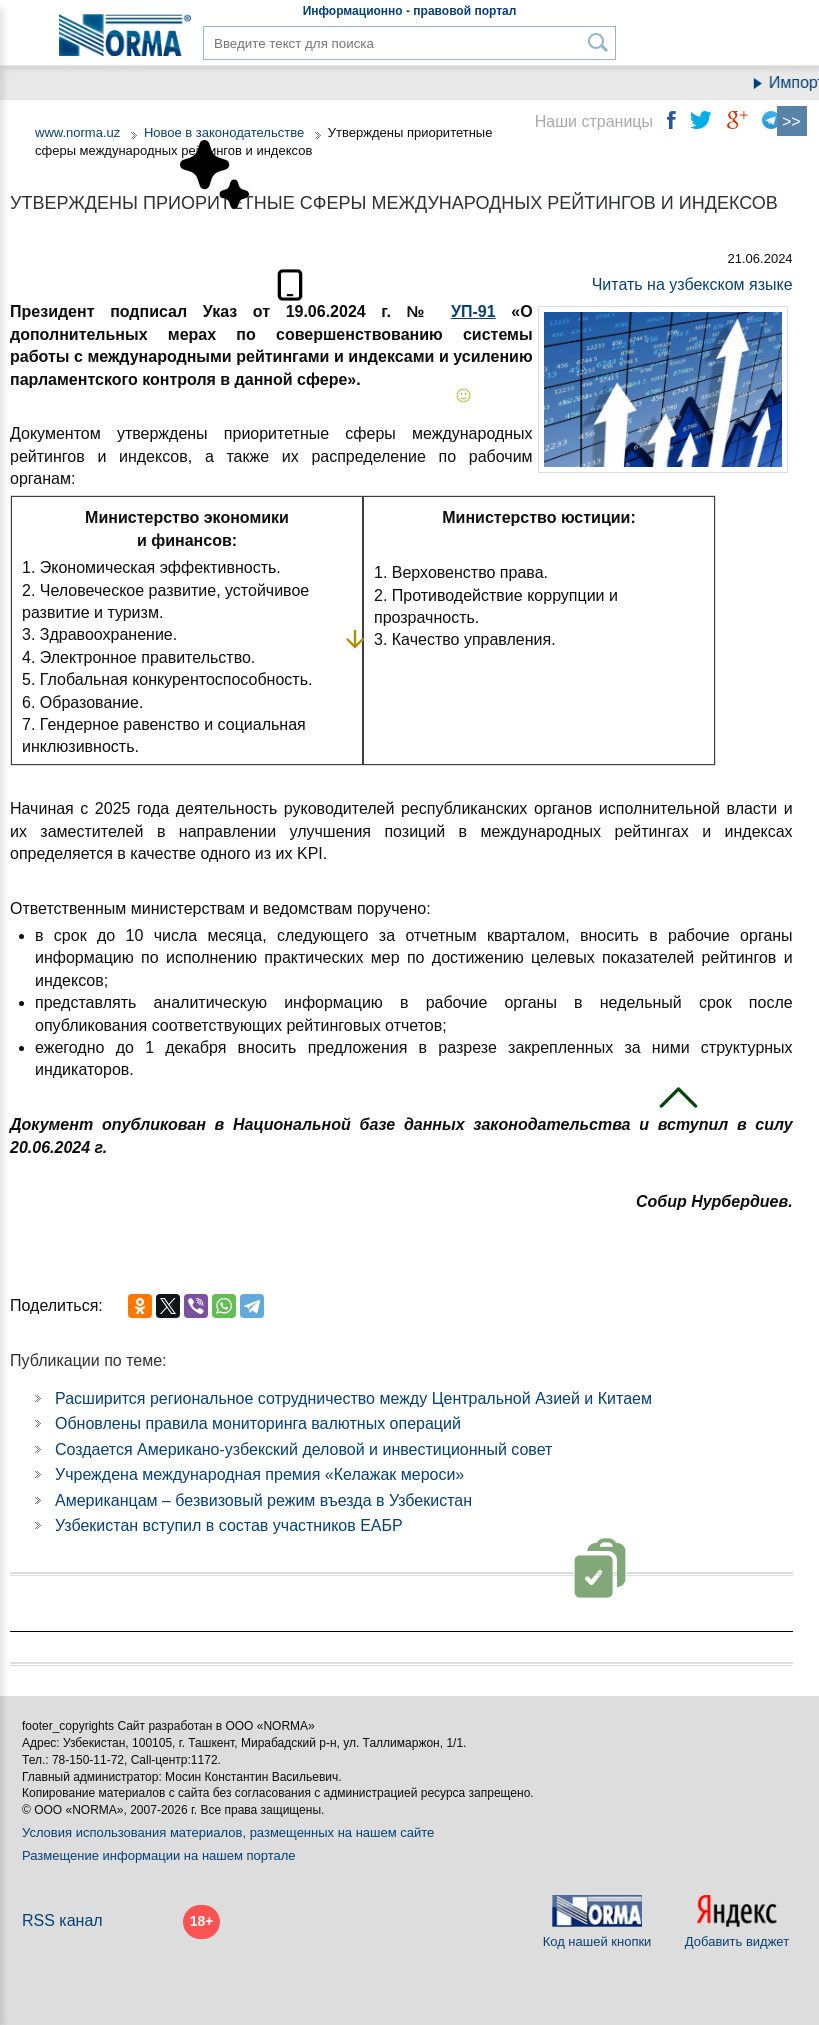 The width and height of the screenshot is (819, 2025). I want to click on indicates AI-generated or enhanced content, so click(214, 174).